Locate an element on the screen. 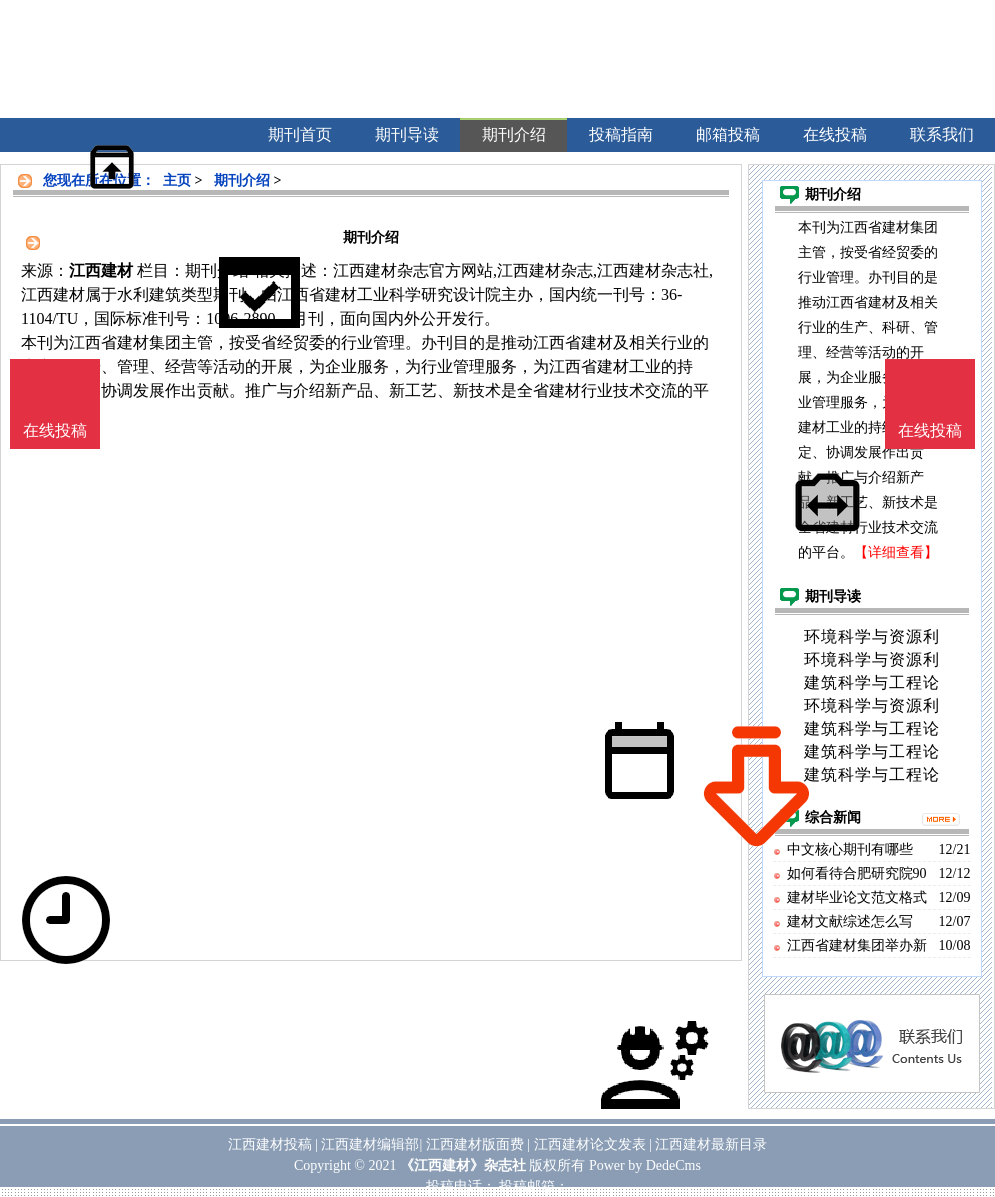  download file to device is located at coordinates (756, 787).